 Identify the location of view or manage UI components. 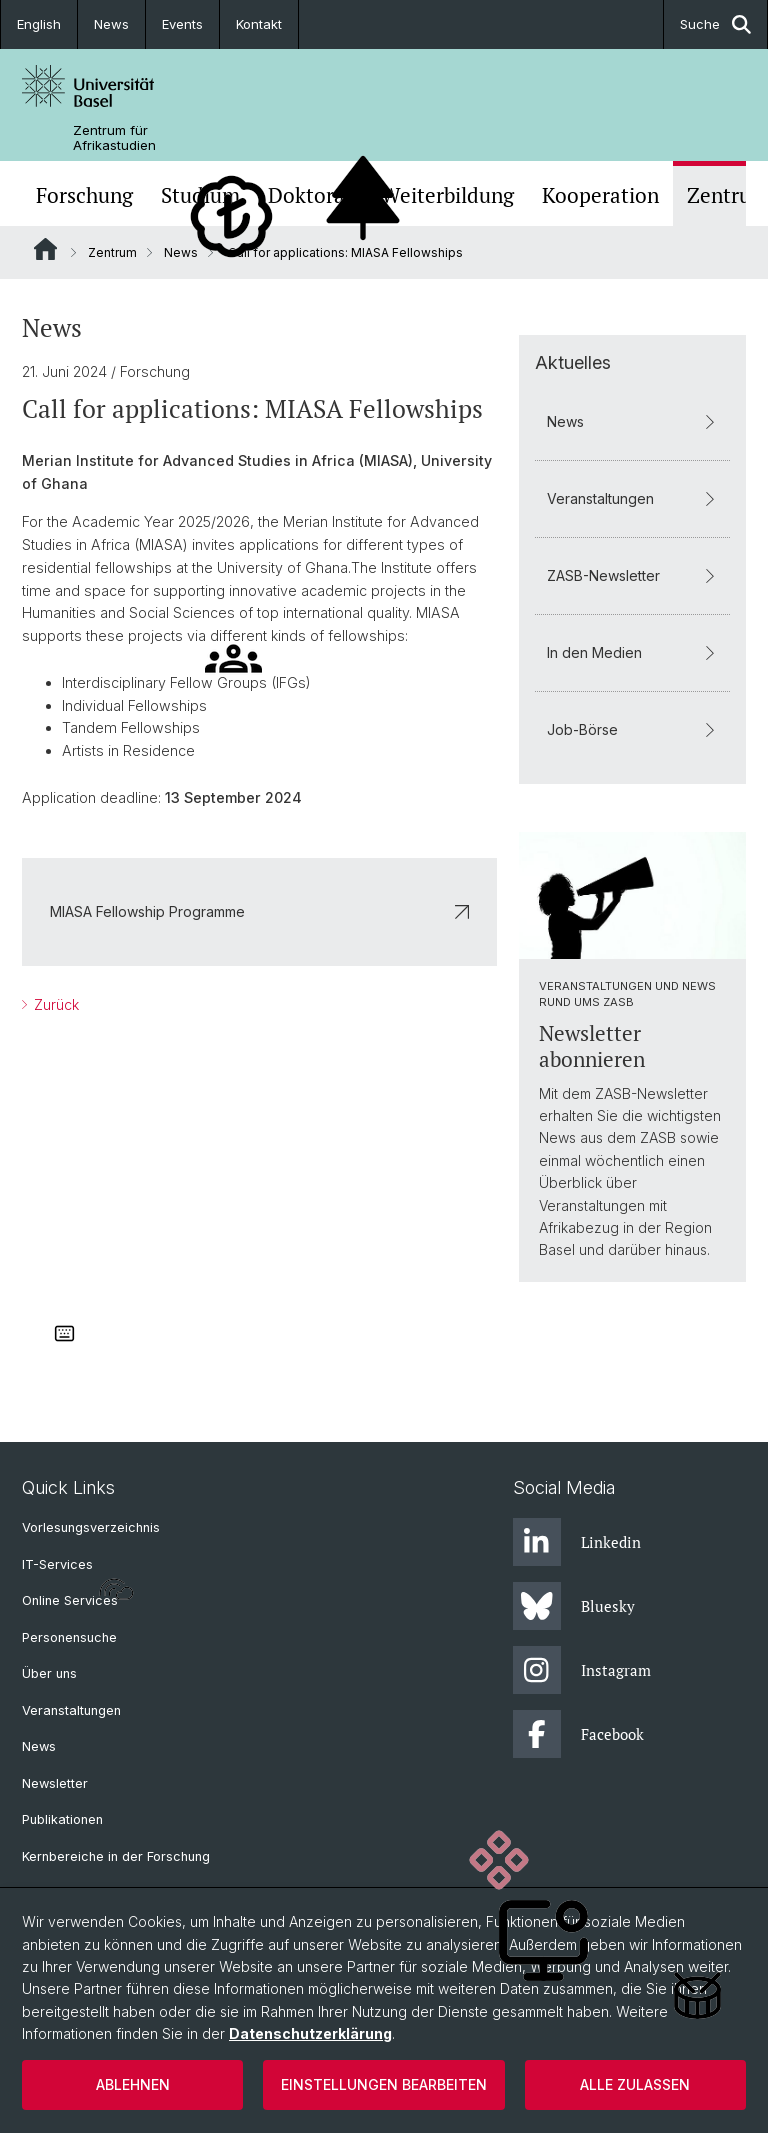
(499, 1860).